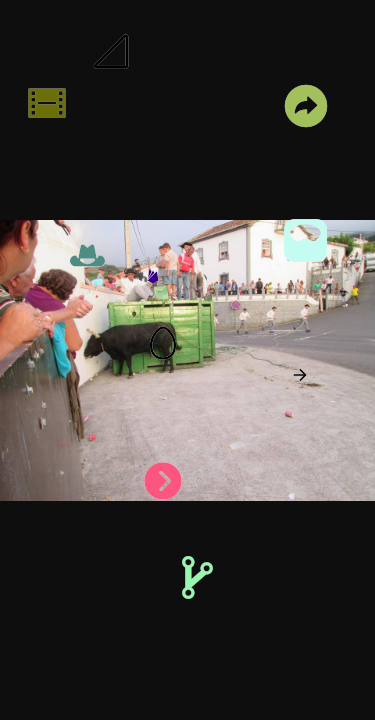 This screenshot has width=375, height=720. What do you see at coordinates (87, 256) in the screenshot?
I see `select western or country theme` at bounding box center [87, 256].